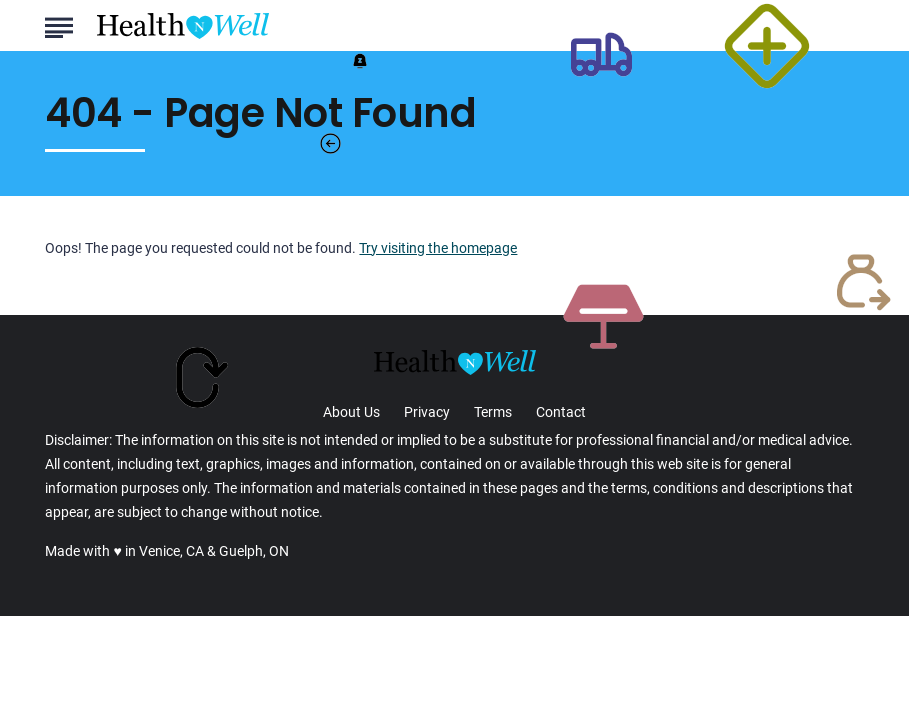 Image resolution: width=909 pixels, height=720 pixels. What do you see at coordinates (861, 281) in the screenshot?
I see `transfer funds to another account` at bounding box center [861, 281].